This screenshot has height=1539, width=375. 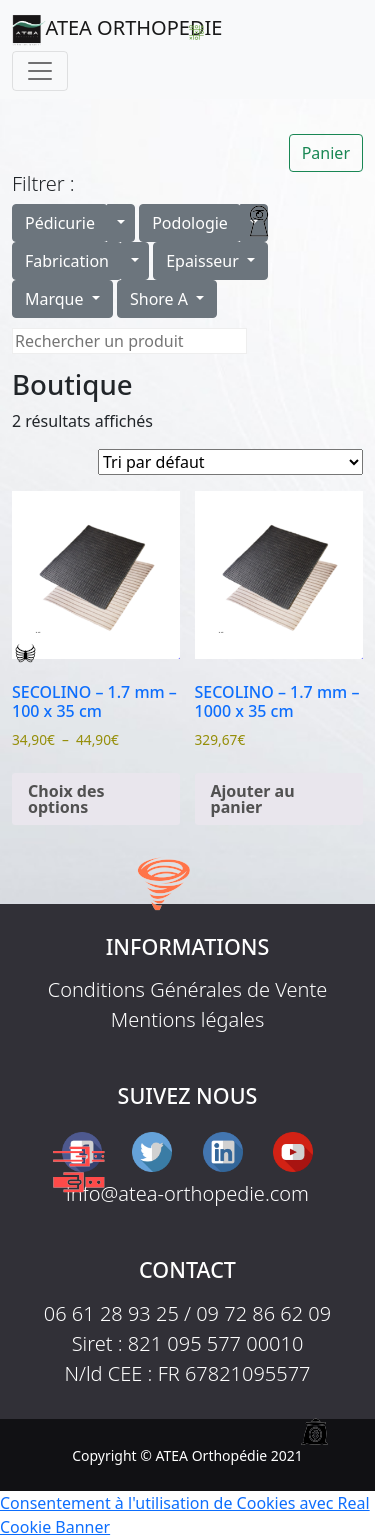 I want to click on view belt or accessory options, so click(x=78, y=1169).